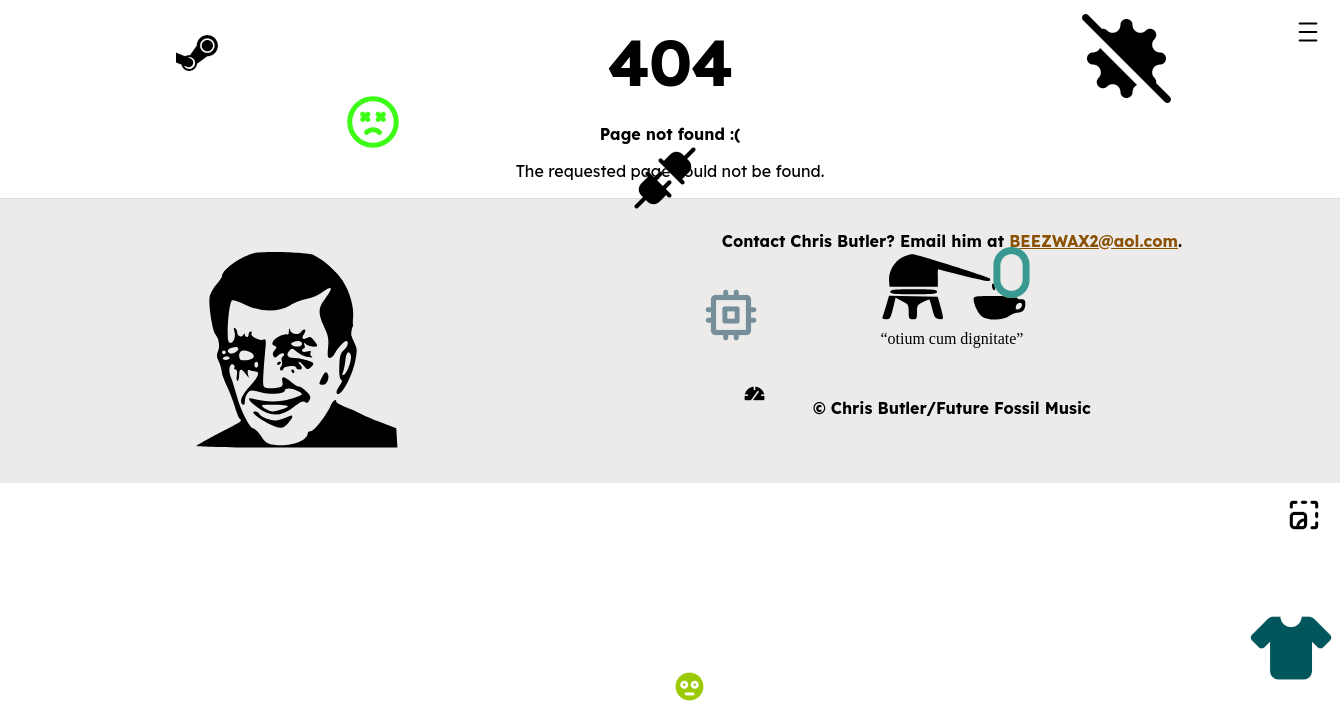  I want to click on open the Steam gaming platform, so click(197, 53).